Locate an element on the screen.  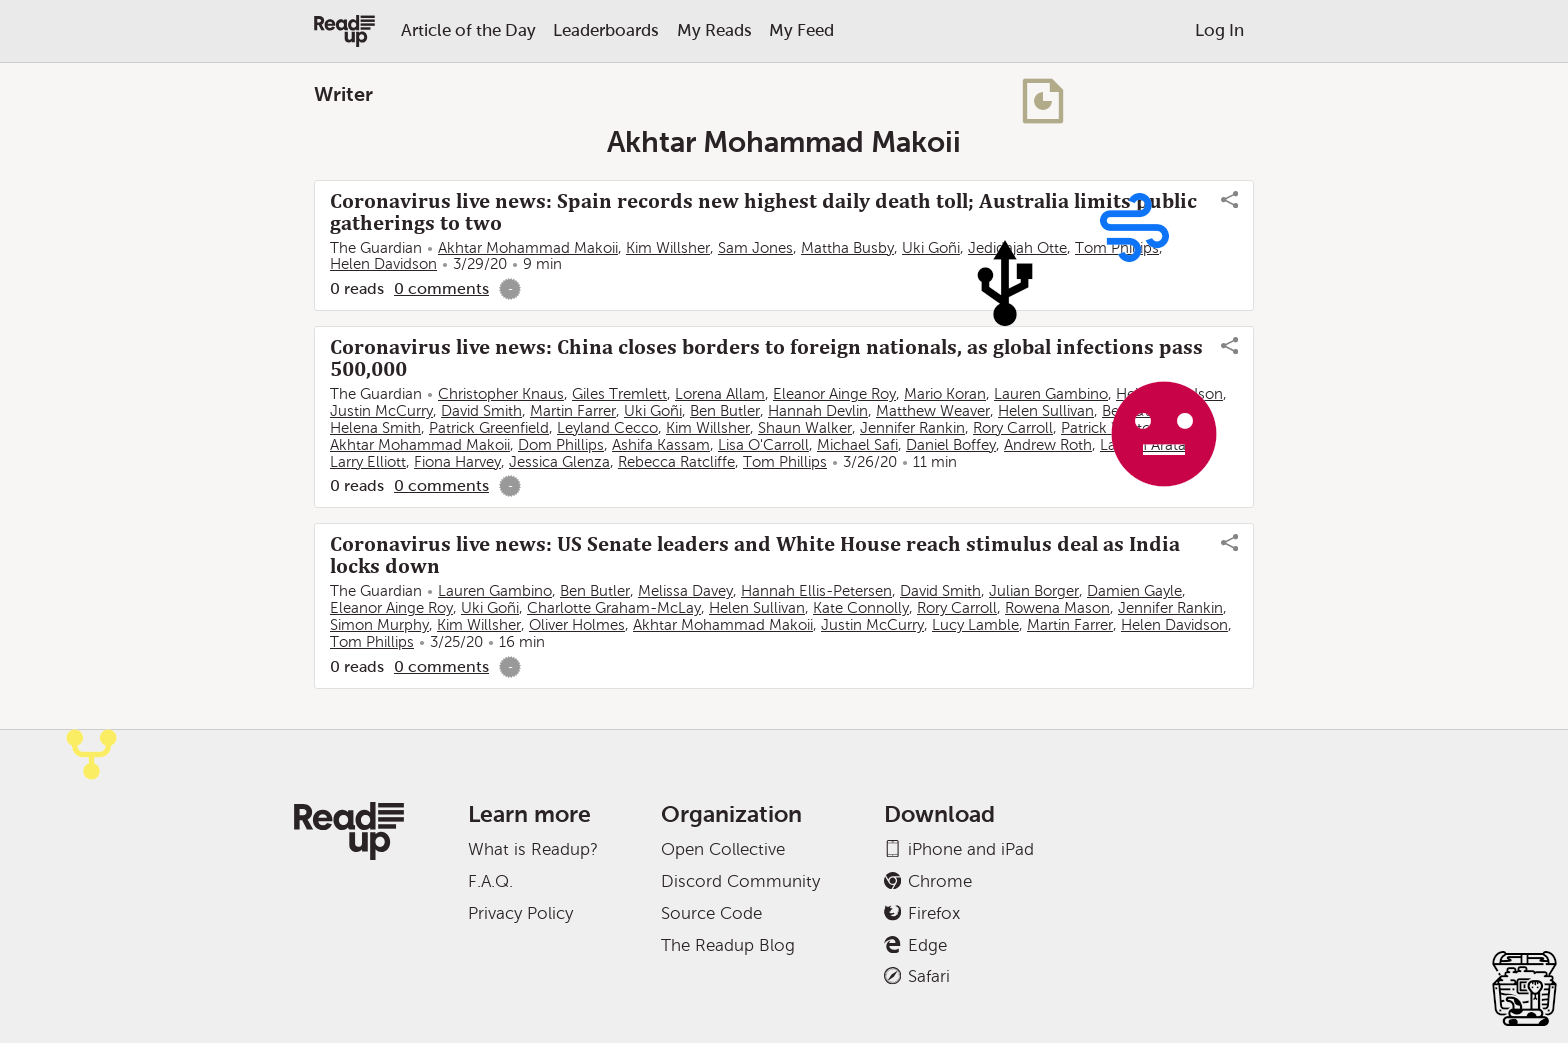
indicates windy weather conditions is located at coordinates (1134, 227).